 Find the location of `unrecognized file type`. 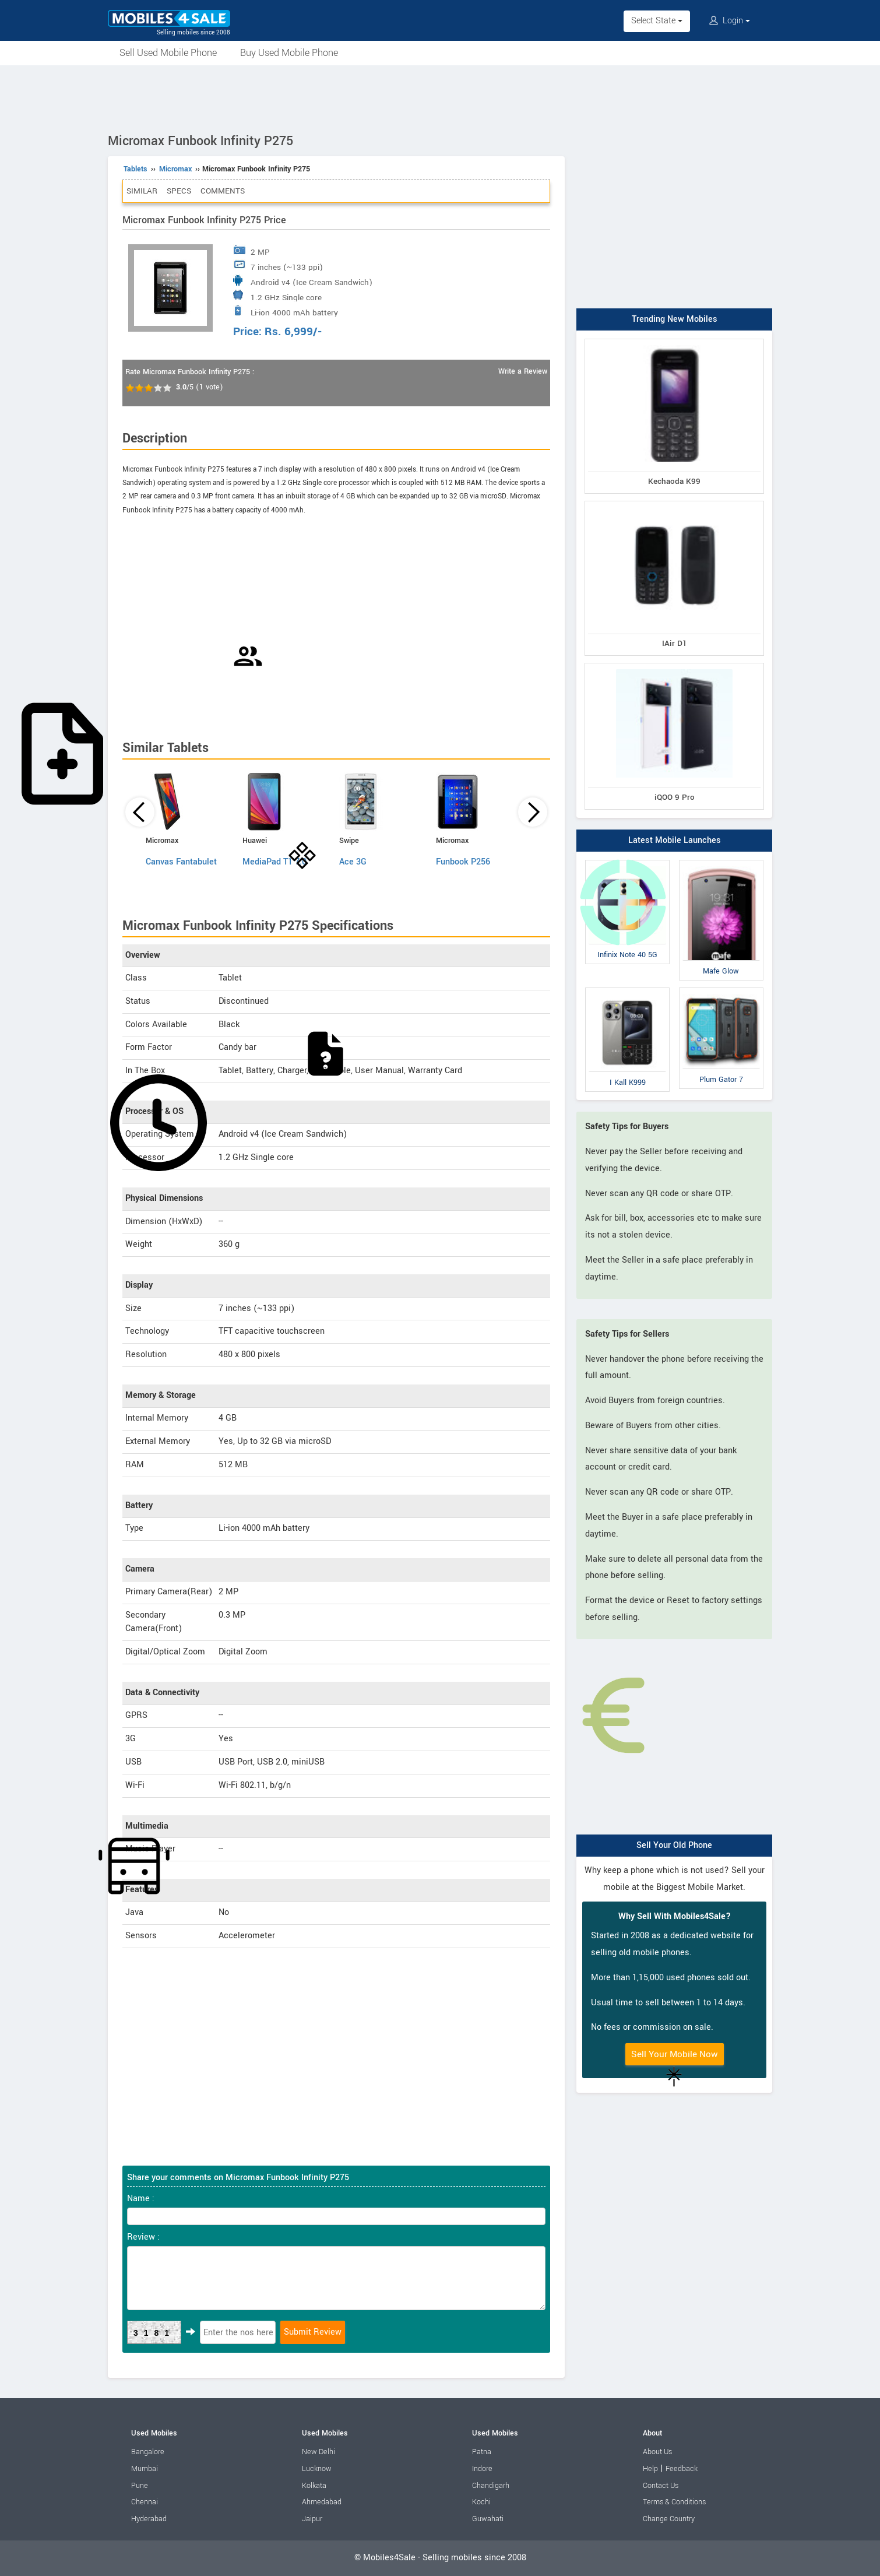

unrecognized file type is located at coordinates (325, 1053).